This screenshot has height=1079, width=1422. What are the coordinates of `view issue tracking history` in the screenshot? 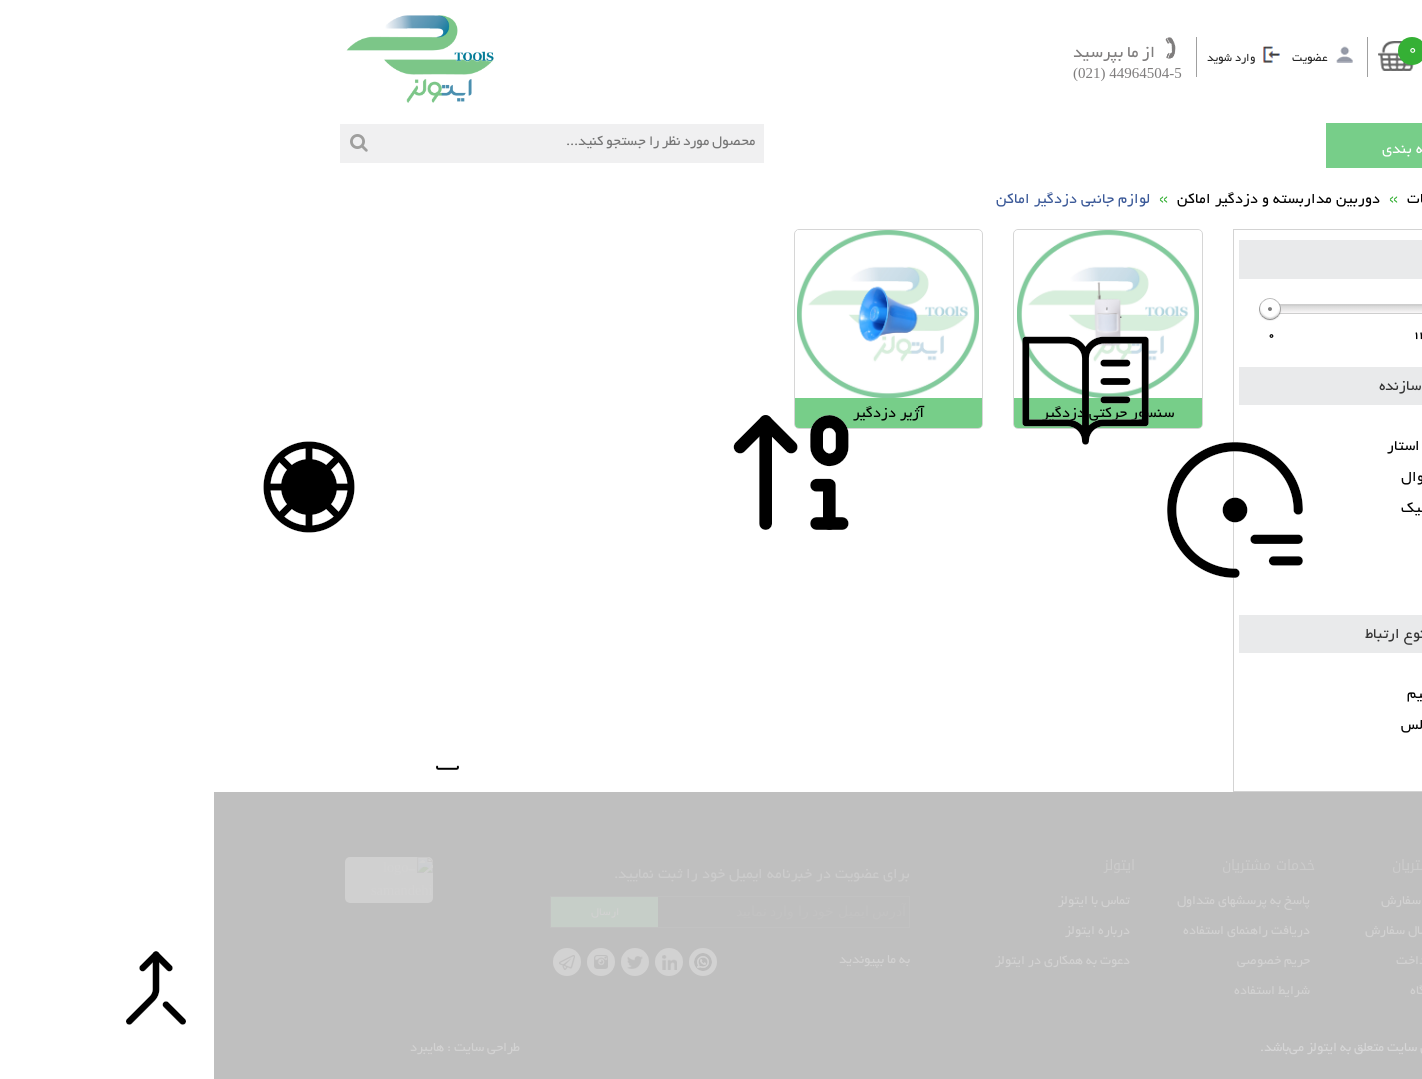 It's located at (1235, 510).